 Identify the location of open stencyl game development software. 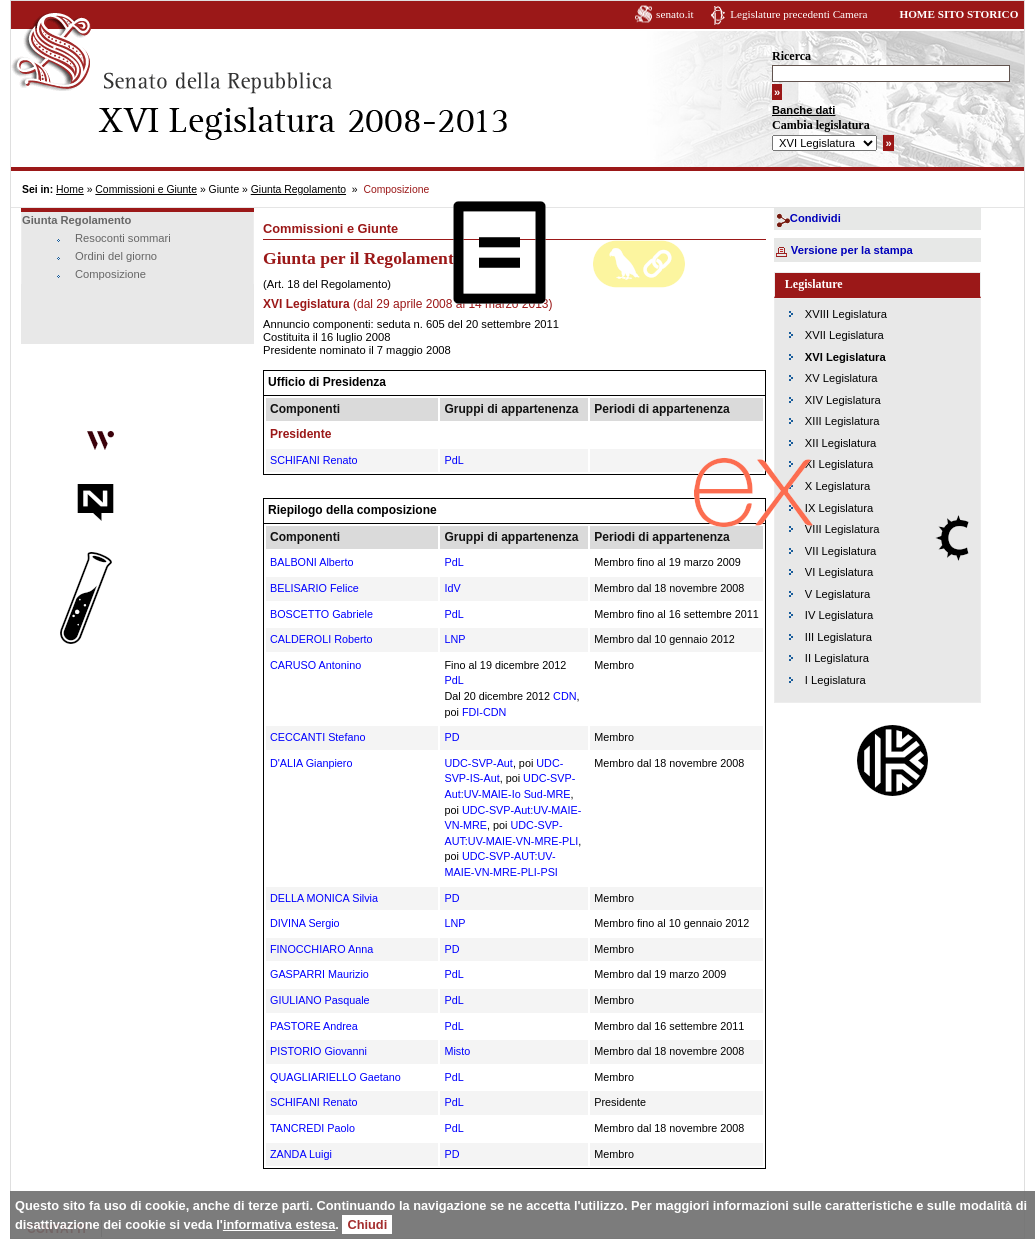
(952, 538).